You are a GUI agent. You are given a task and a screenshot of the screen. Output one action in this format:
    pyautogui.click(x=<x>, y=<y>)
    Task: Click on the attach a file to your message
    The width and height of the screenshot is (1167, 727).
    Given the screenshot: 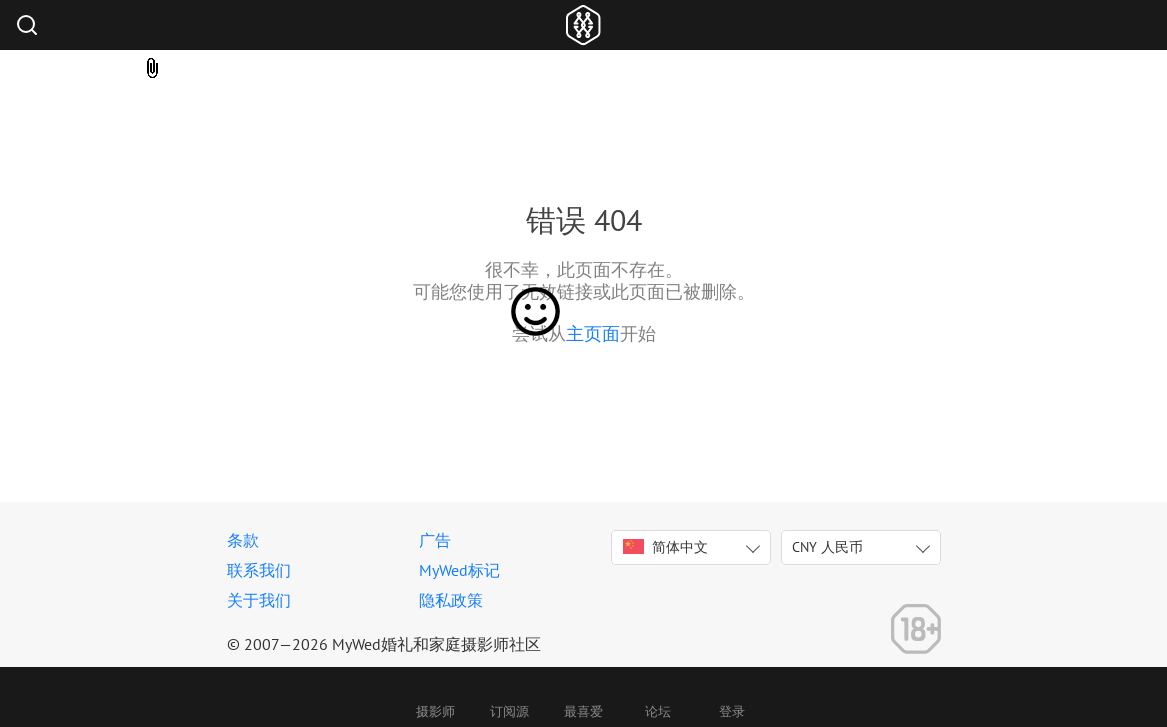 What is the action you would take?
    pyautogui.click(x=152, y=68)
    